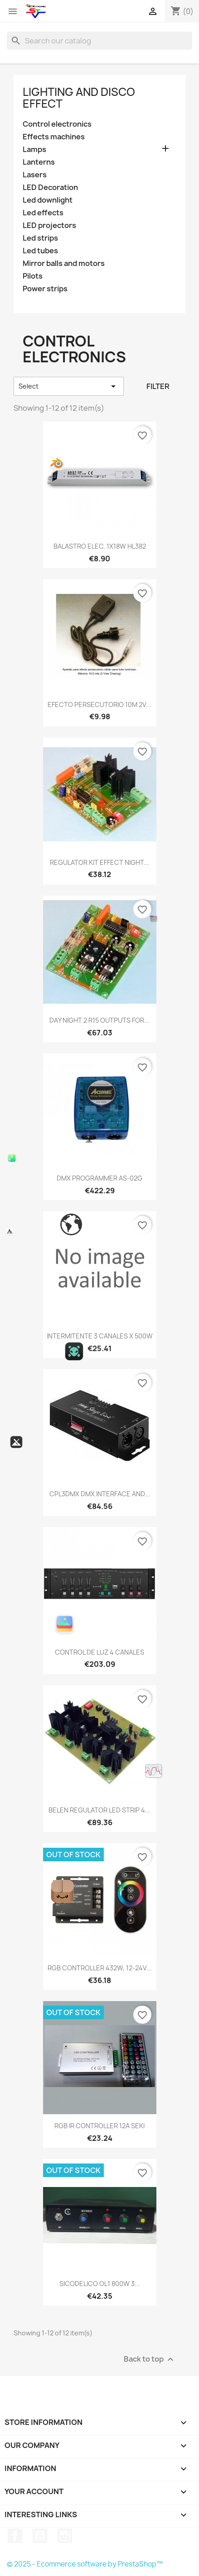  Describe the element at coordinates (62, 1891) in the screenshot. I see `open boxbuddy container management app` at that location.